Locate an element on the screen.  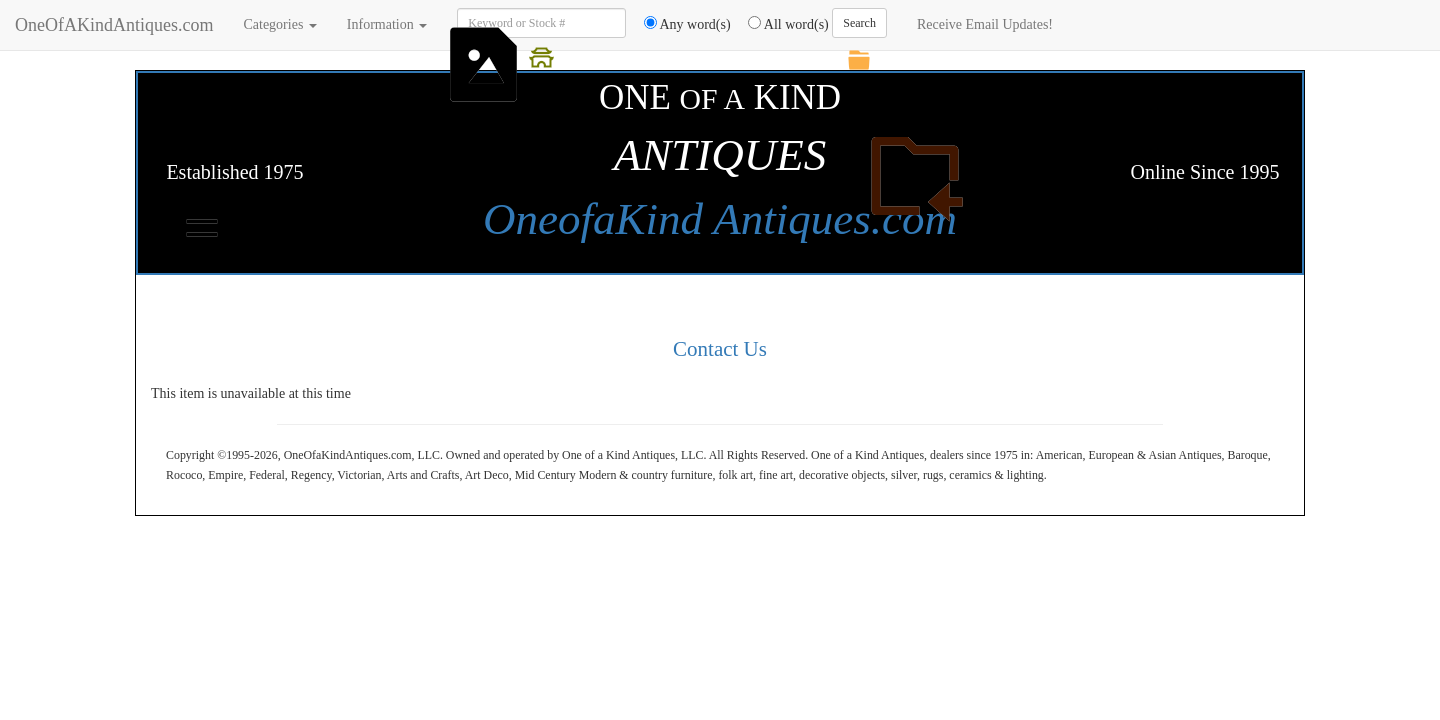
indicates equal or balanced values is located at coordinates (202, 228).